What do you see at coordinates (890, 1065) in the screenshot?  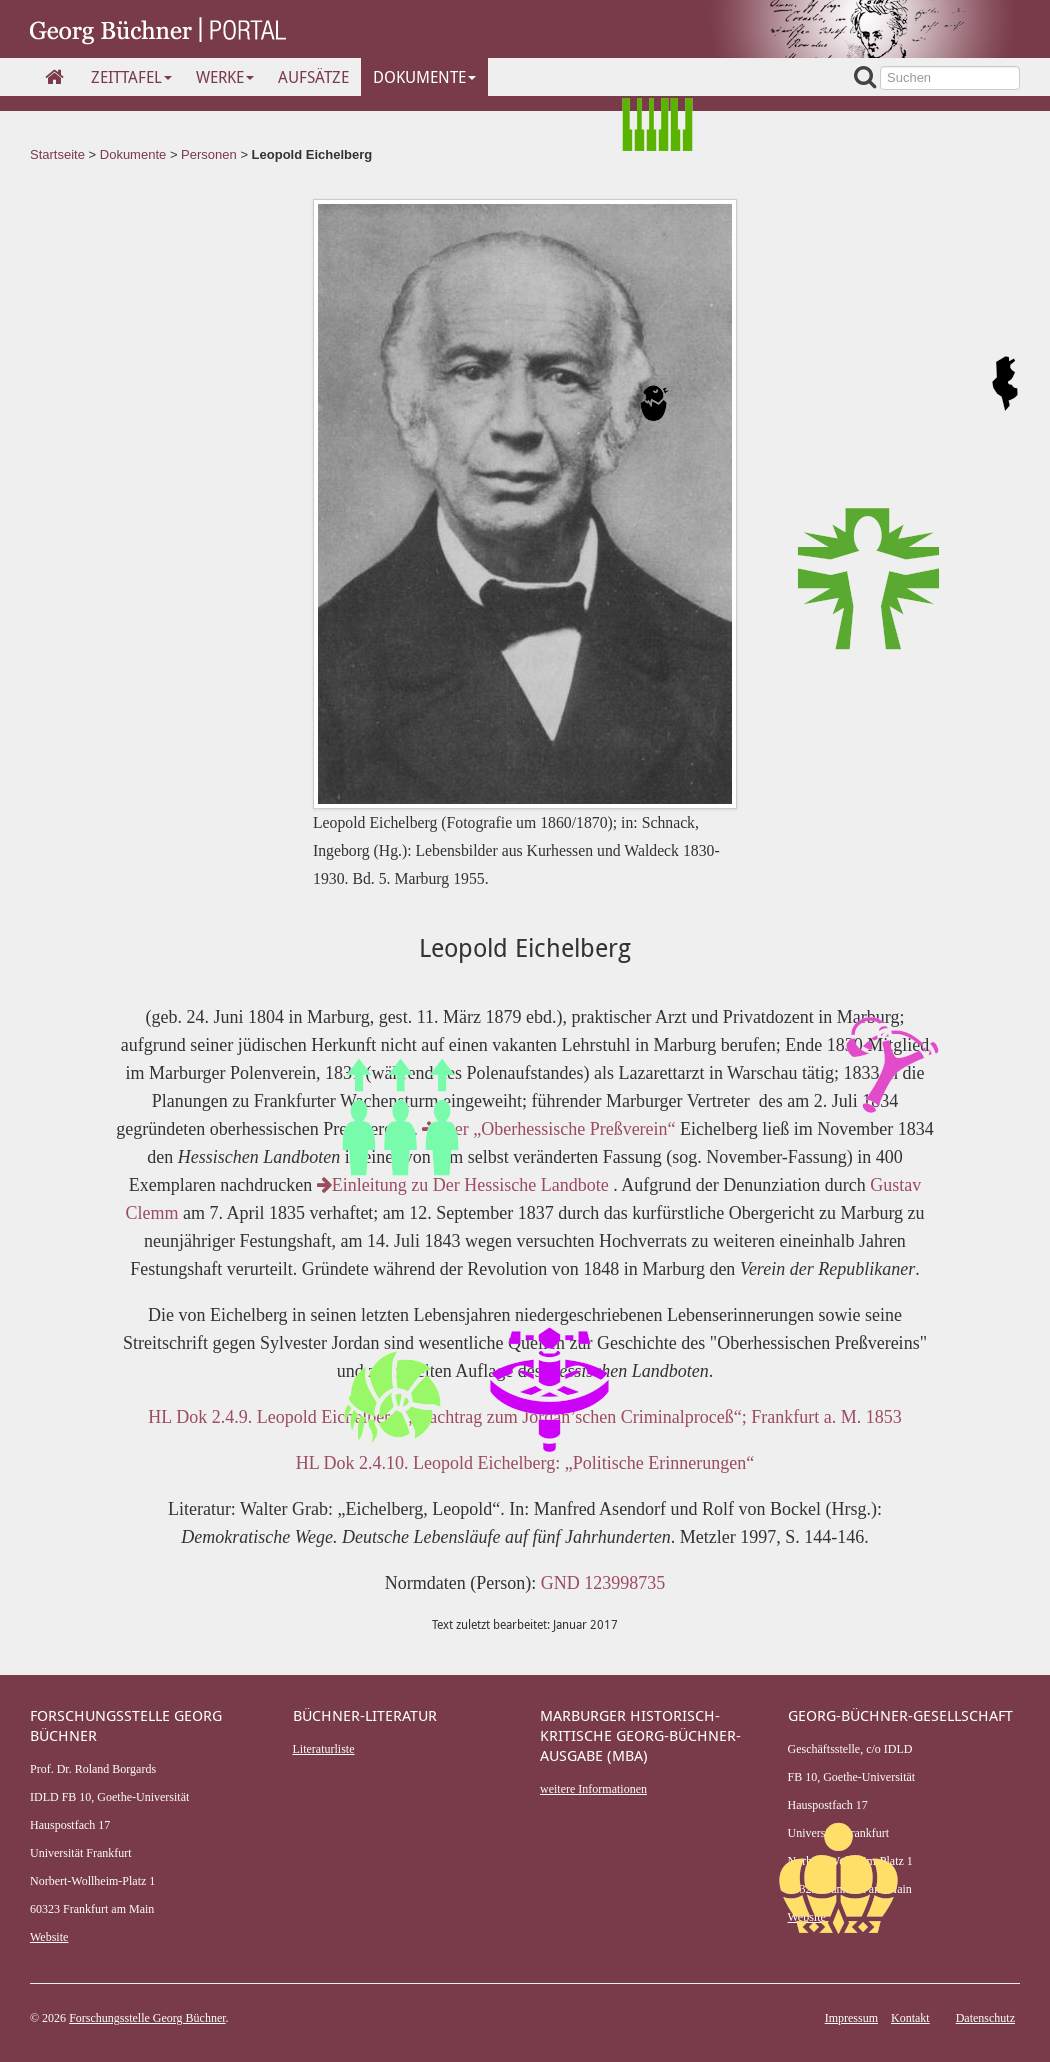 I see `launch or shoot an item` at bounding box center [890, 1065].